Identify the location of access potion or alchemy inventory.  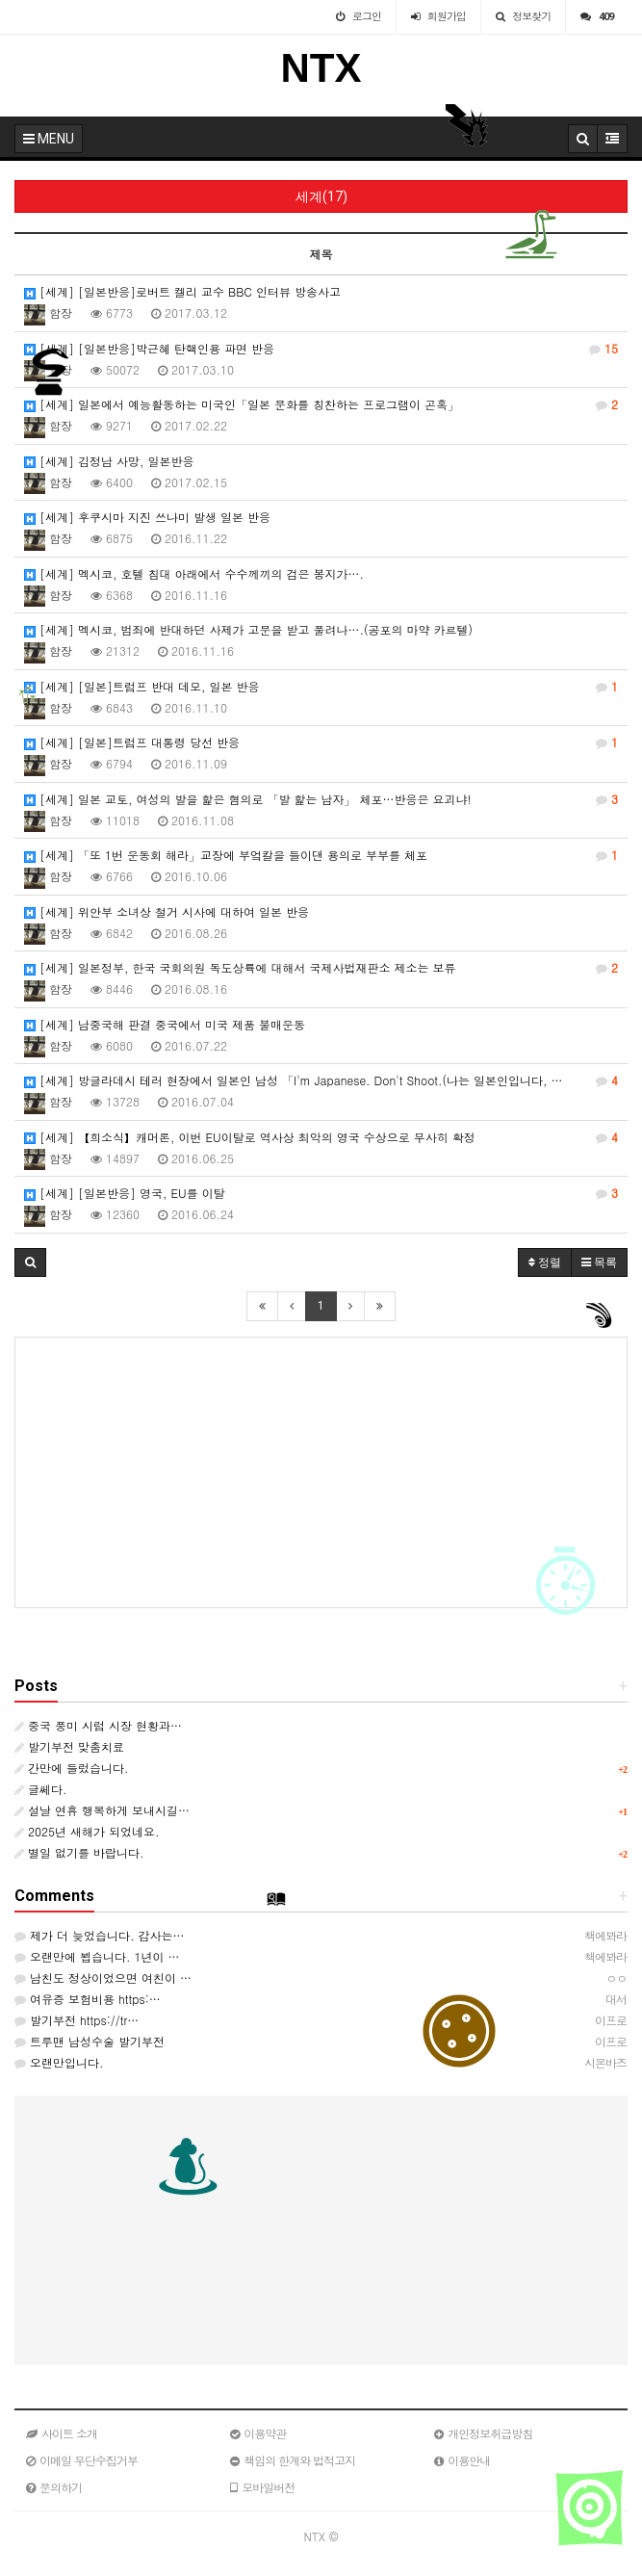
(48, 371).